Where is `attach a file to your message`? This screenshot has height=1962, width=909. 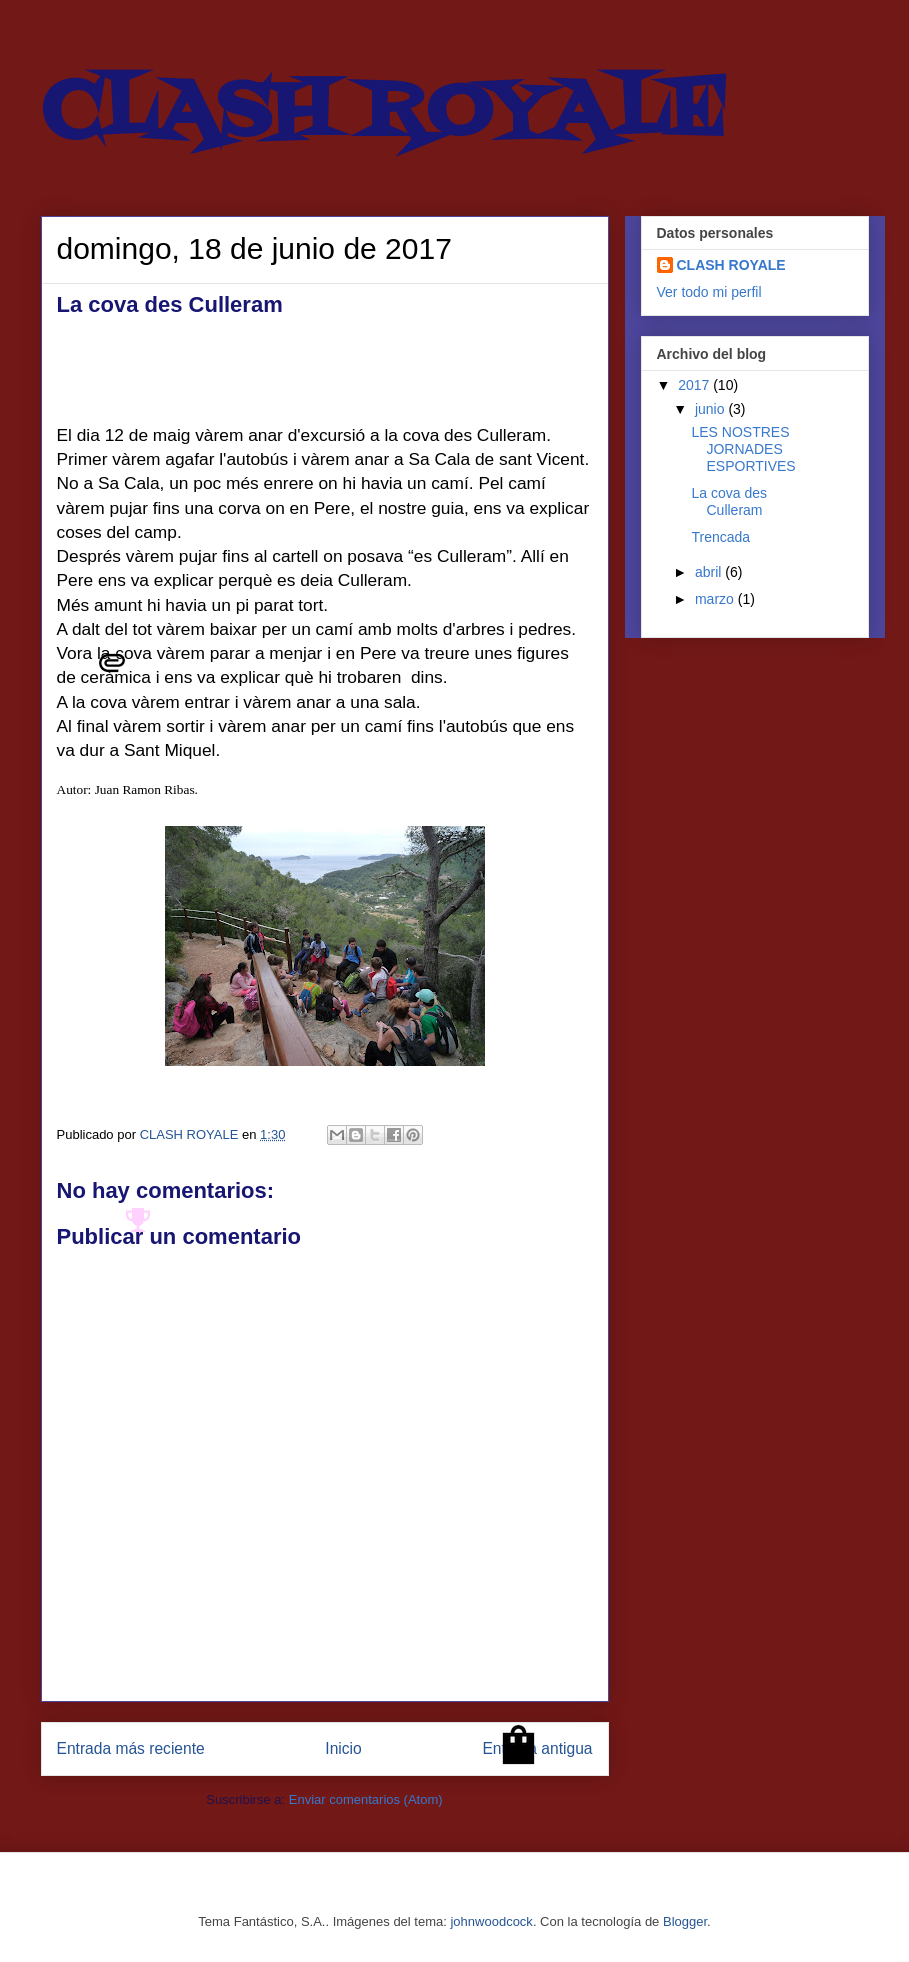
attach a file to your message is located at coordinates (112, 663).